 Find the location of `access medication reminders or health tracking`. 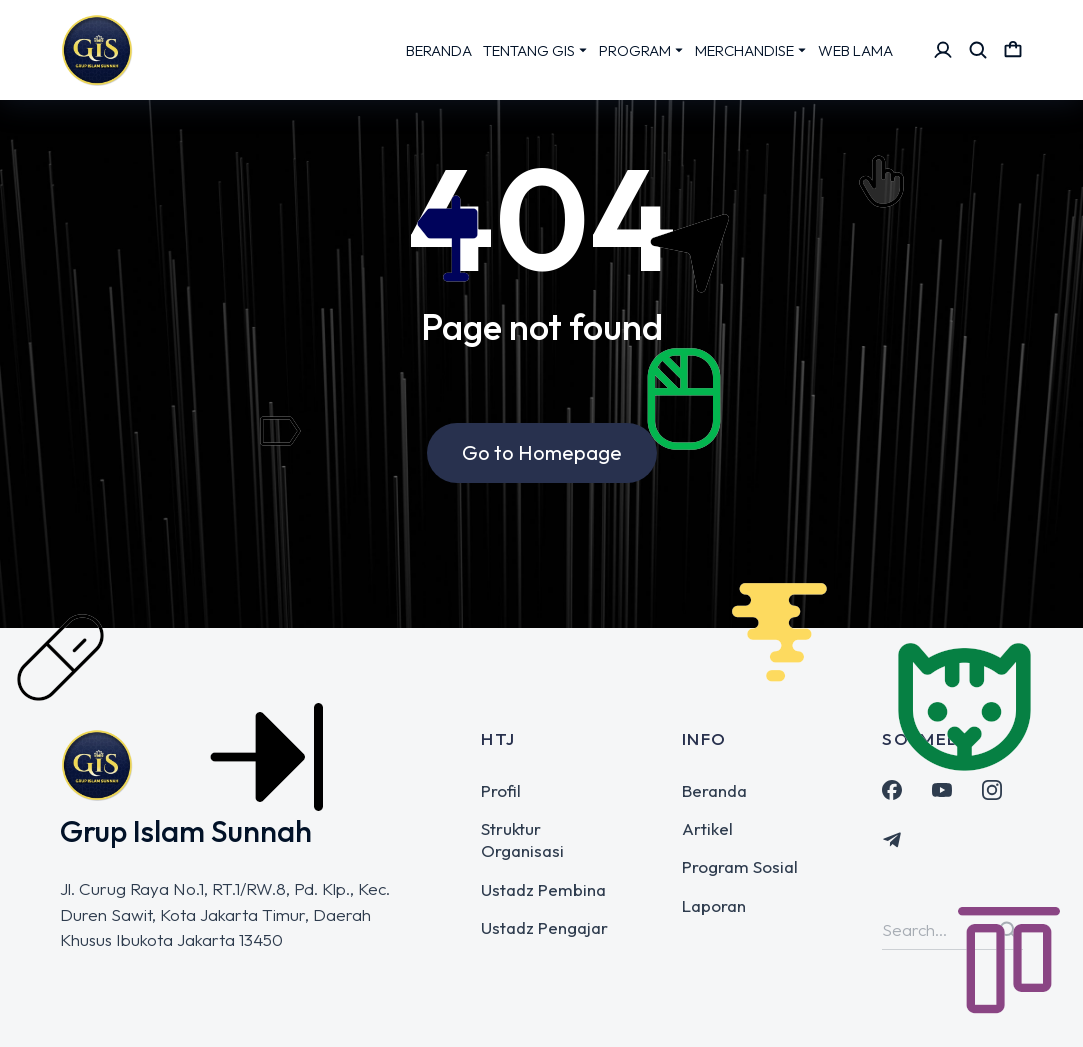

access medication reminders or health tracking is located at coordinates (60, 657).